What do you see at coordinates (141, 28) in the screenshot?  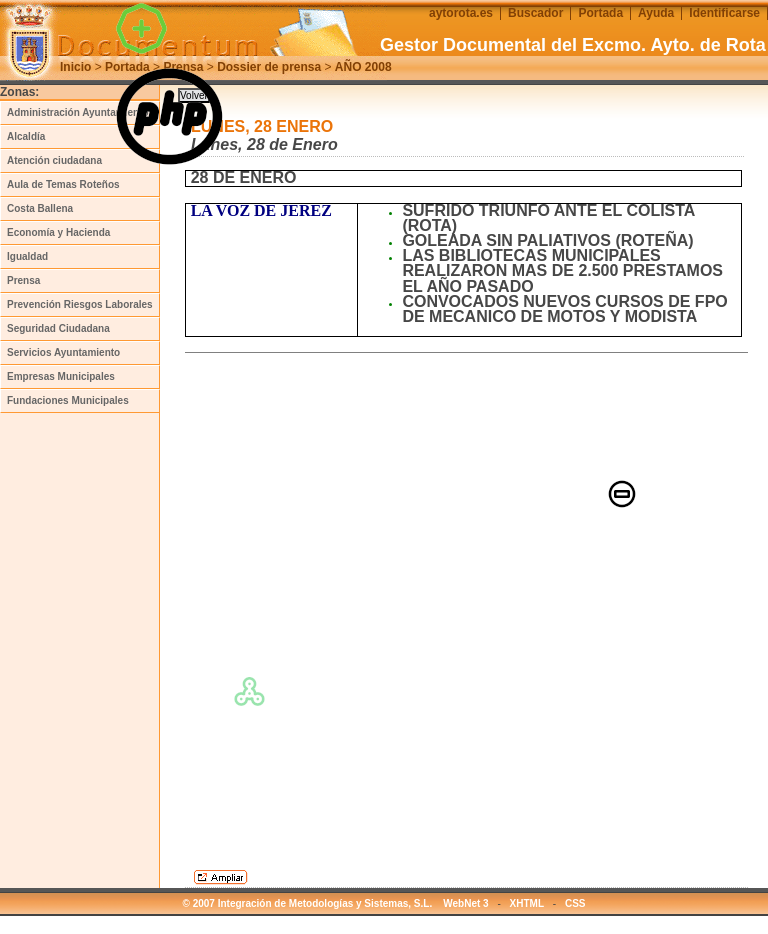 I see `add a new item or element` at bounding box center [141, 28].